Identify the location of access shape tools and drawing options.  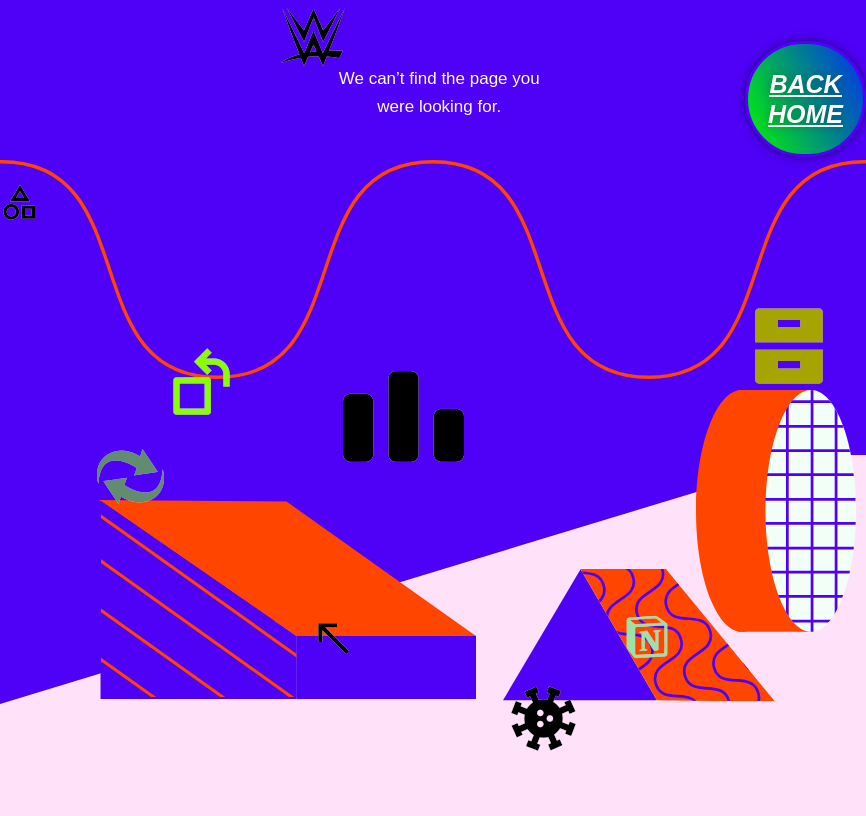
(20, 203).